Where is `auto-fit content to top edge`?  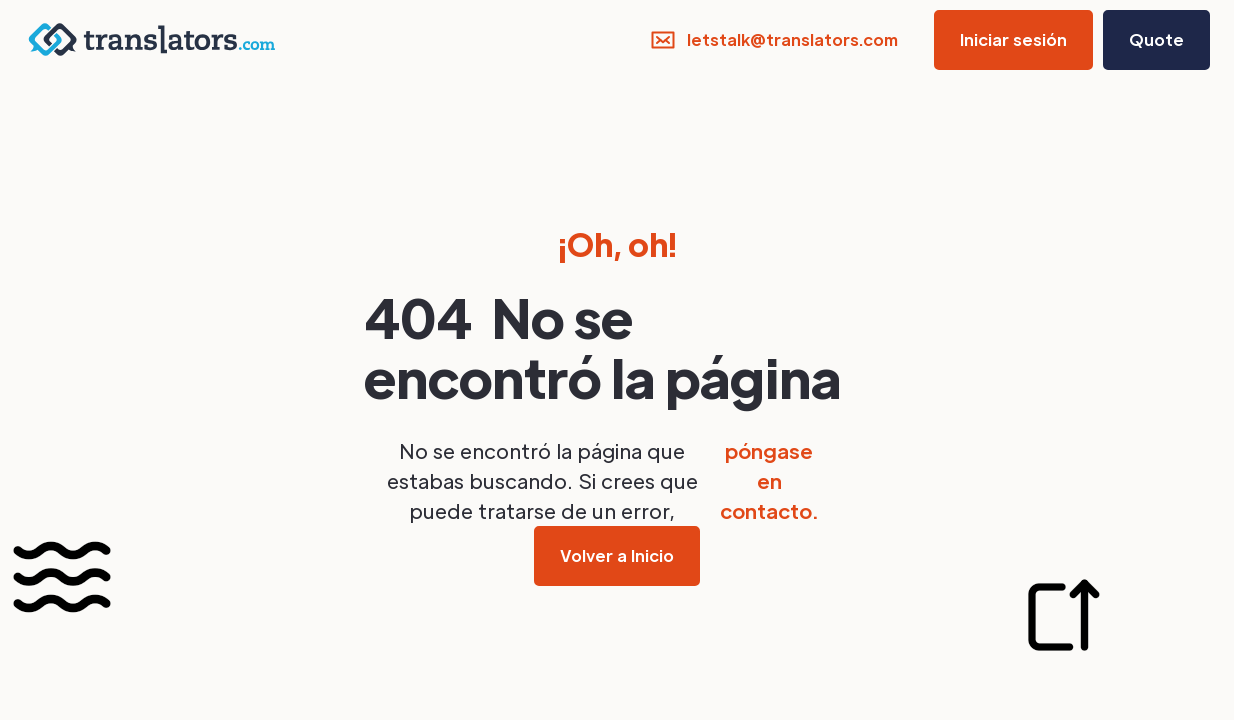 auto-fit content to top edge is located at coordinates (1062, 617).